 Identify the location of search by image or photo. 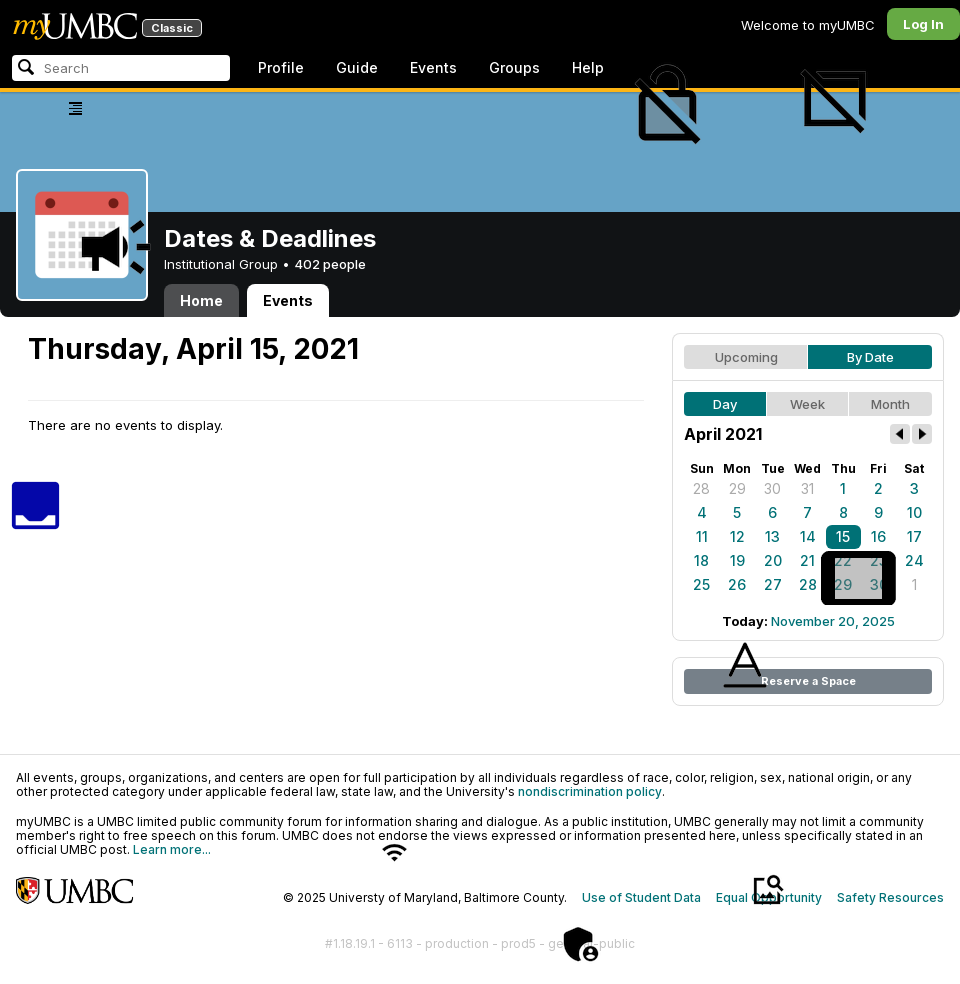
(768, 889).